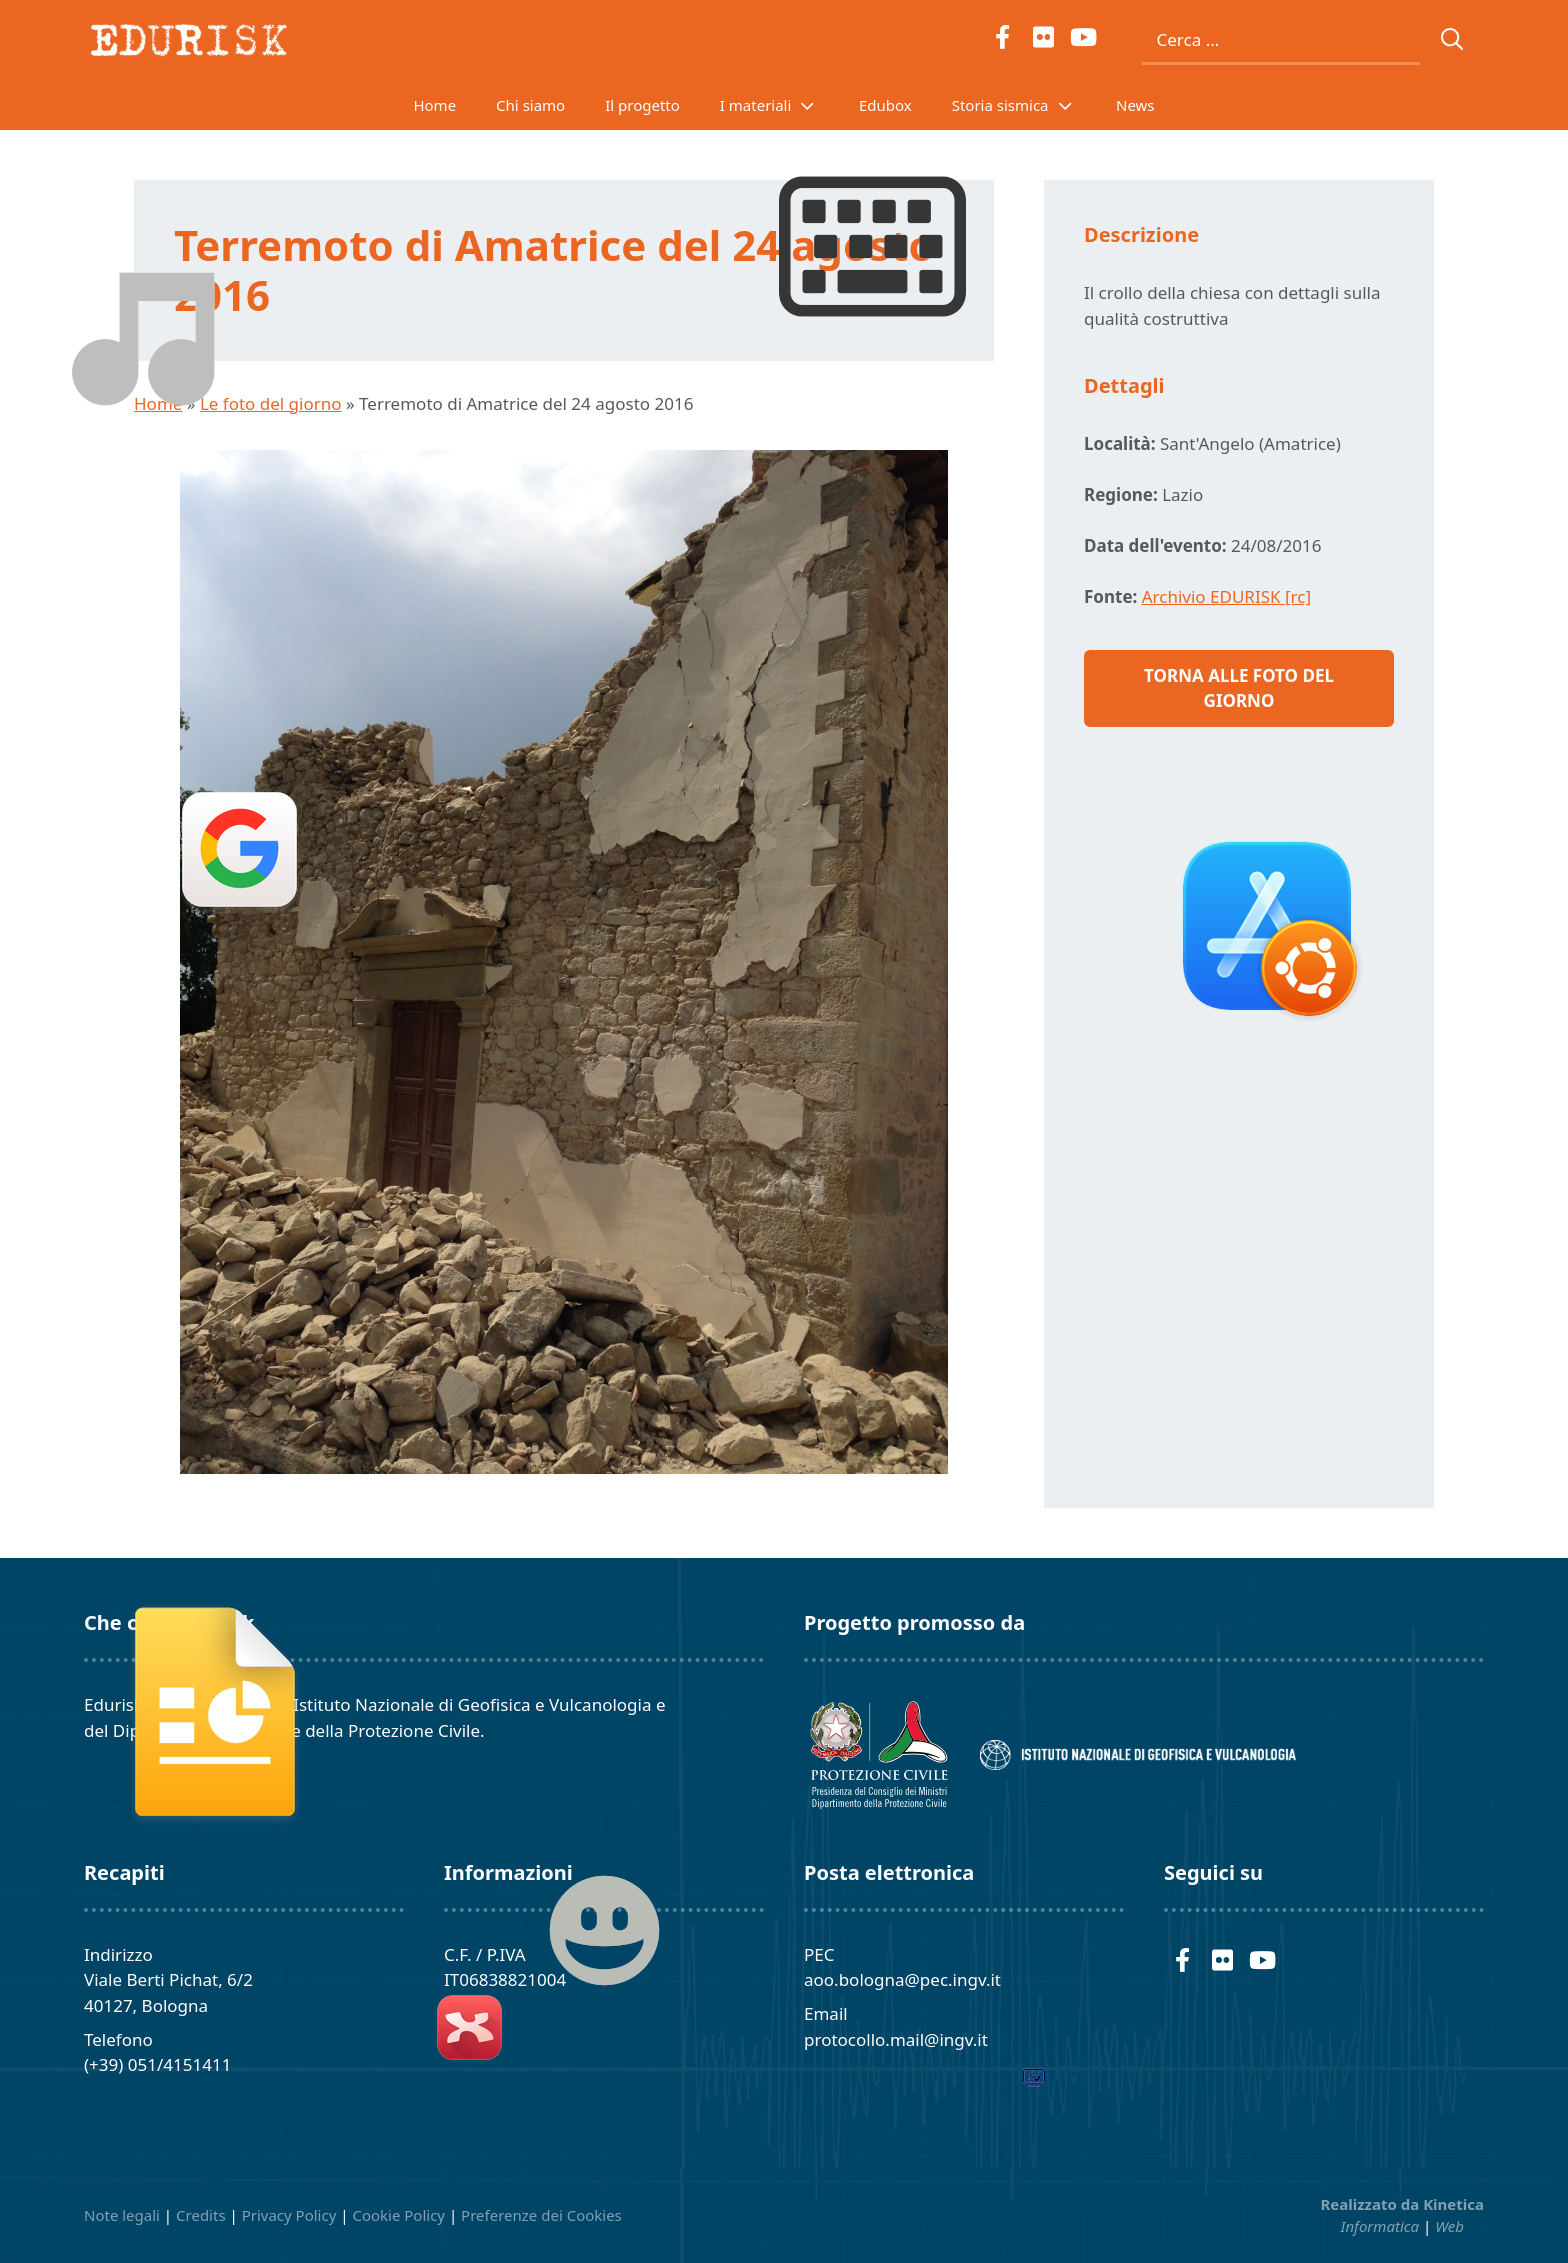  I want to click on open the Google app, so click(239, 849).